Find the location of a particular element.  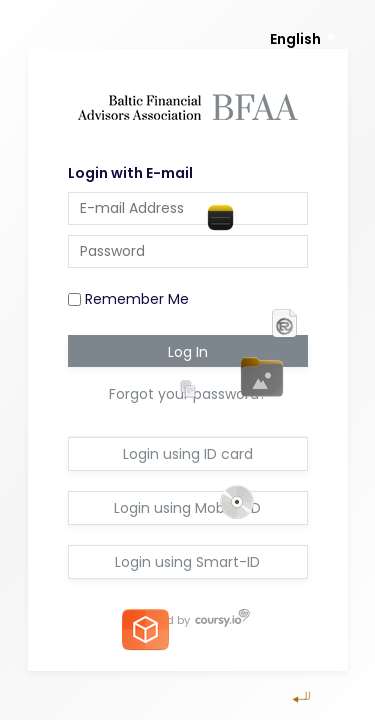

a rust programming language source file is located at coordinates (284, 323).